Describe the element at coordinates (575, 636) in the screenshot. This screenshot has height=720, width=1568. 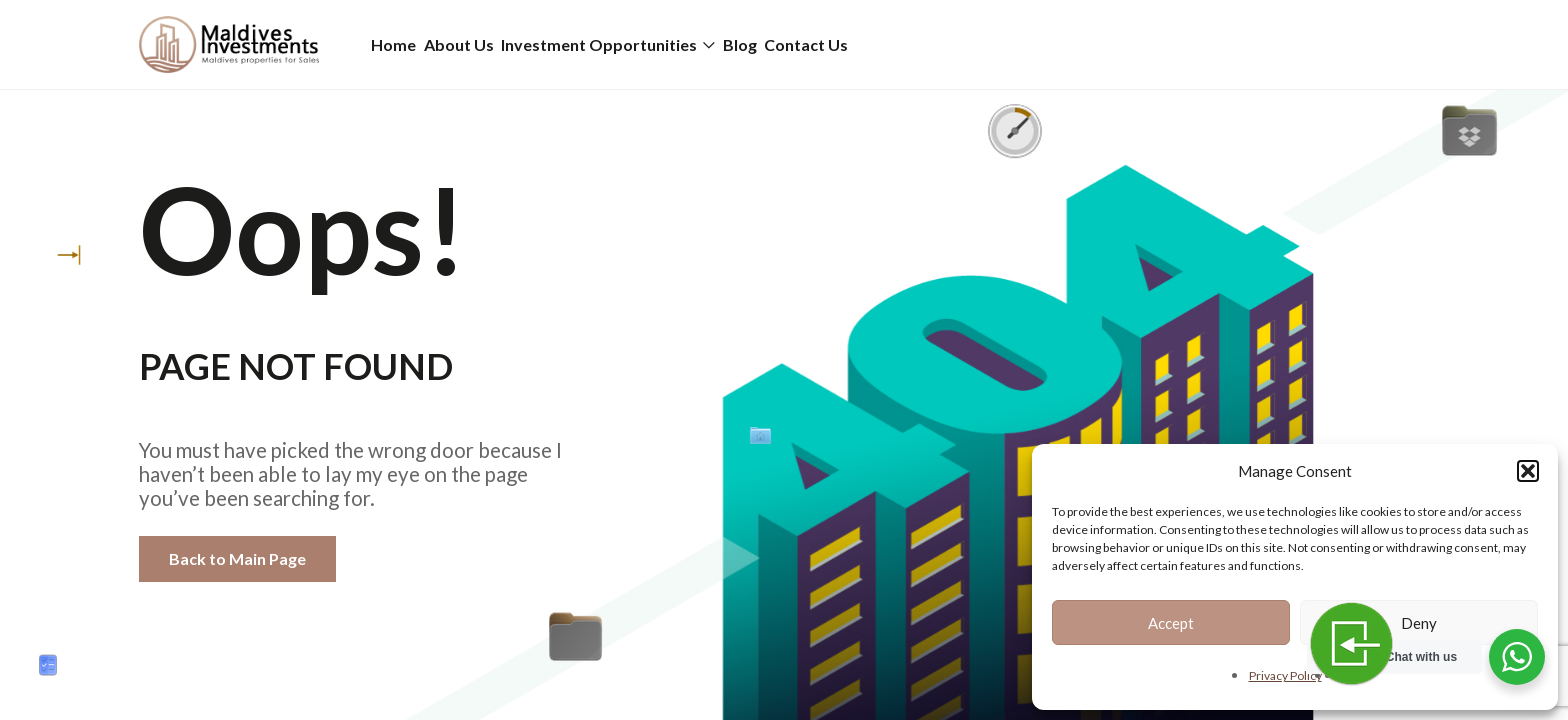
I see `open a folder to view its contents` at that location.